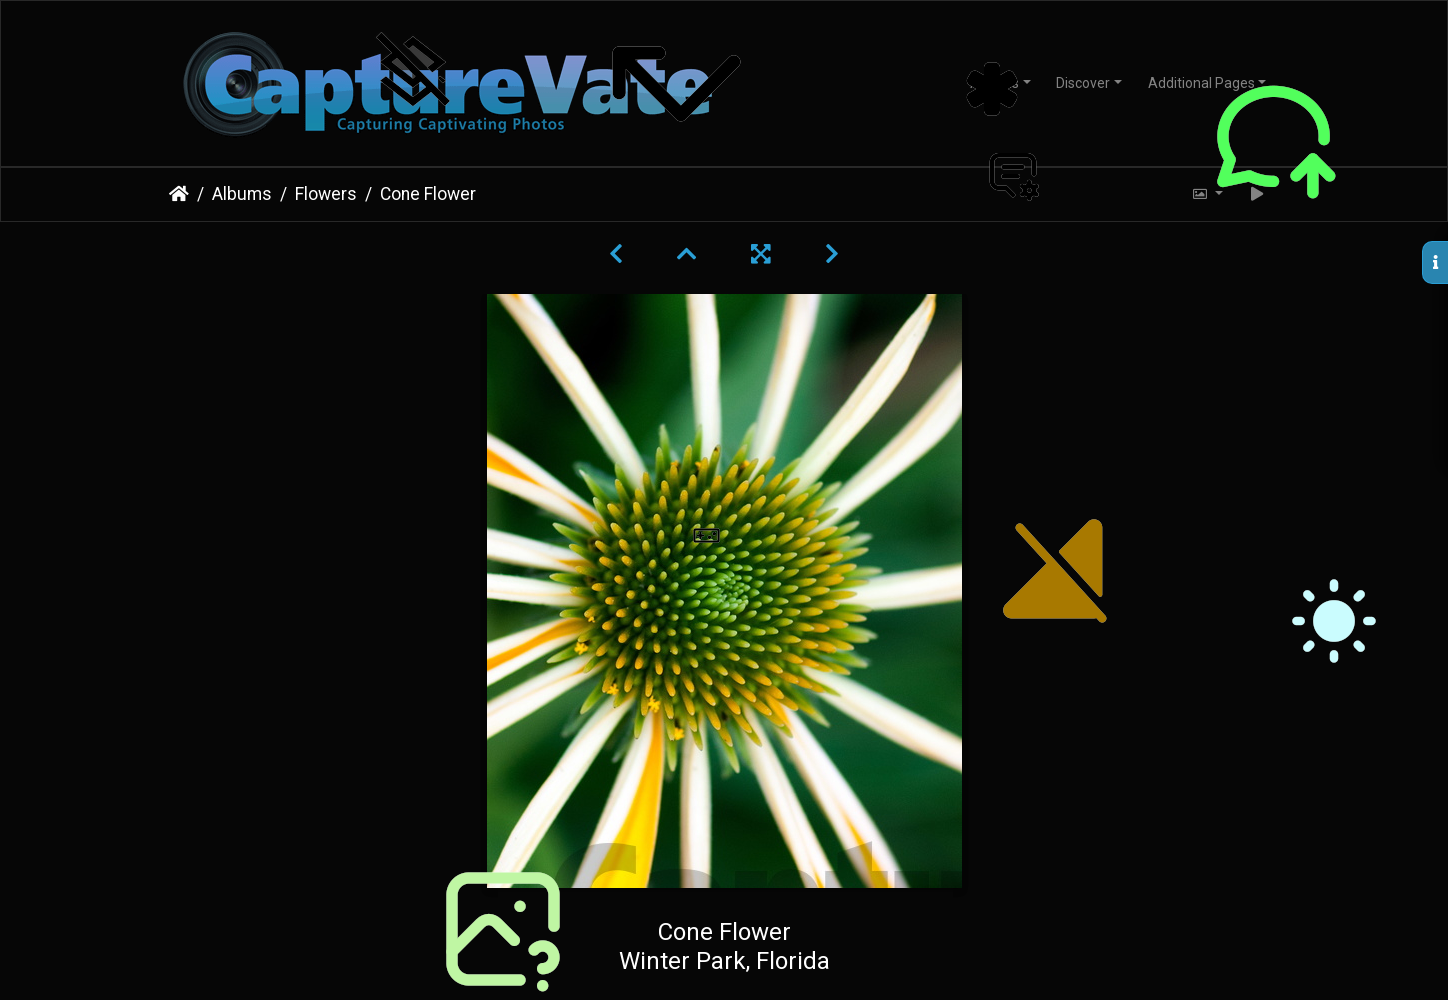  Describe the element at coordinates (413, 73) in the screenshot. I see `clear all map layers` at that location.